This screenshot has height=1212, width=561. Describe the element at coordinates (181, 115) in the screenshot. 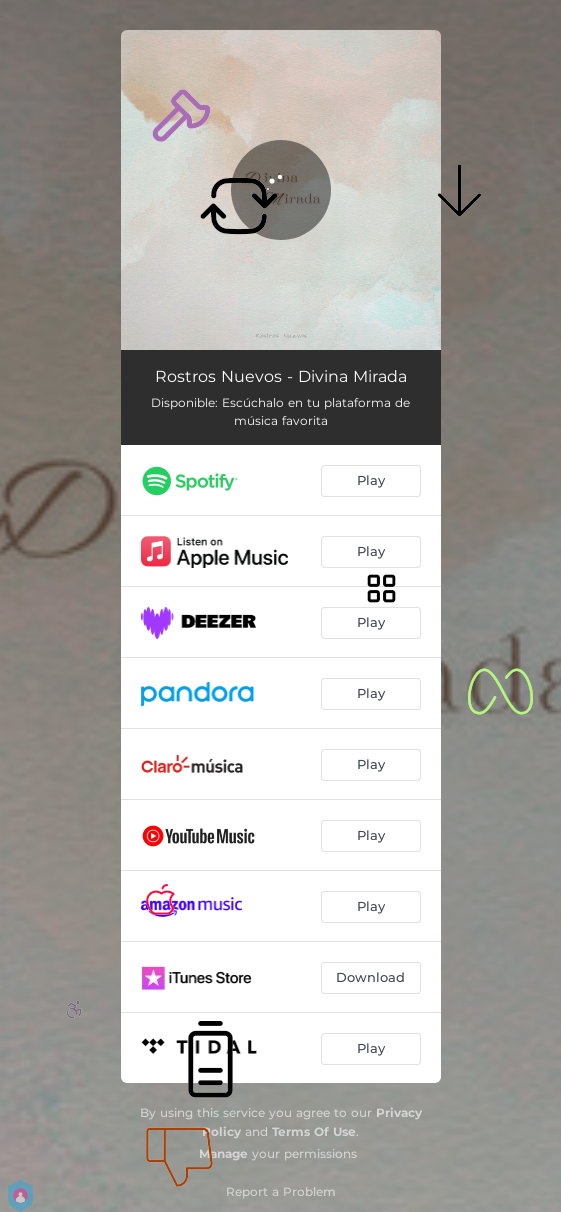

I see `access crafting or building tools` at that location.